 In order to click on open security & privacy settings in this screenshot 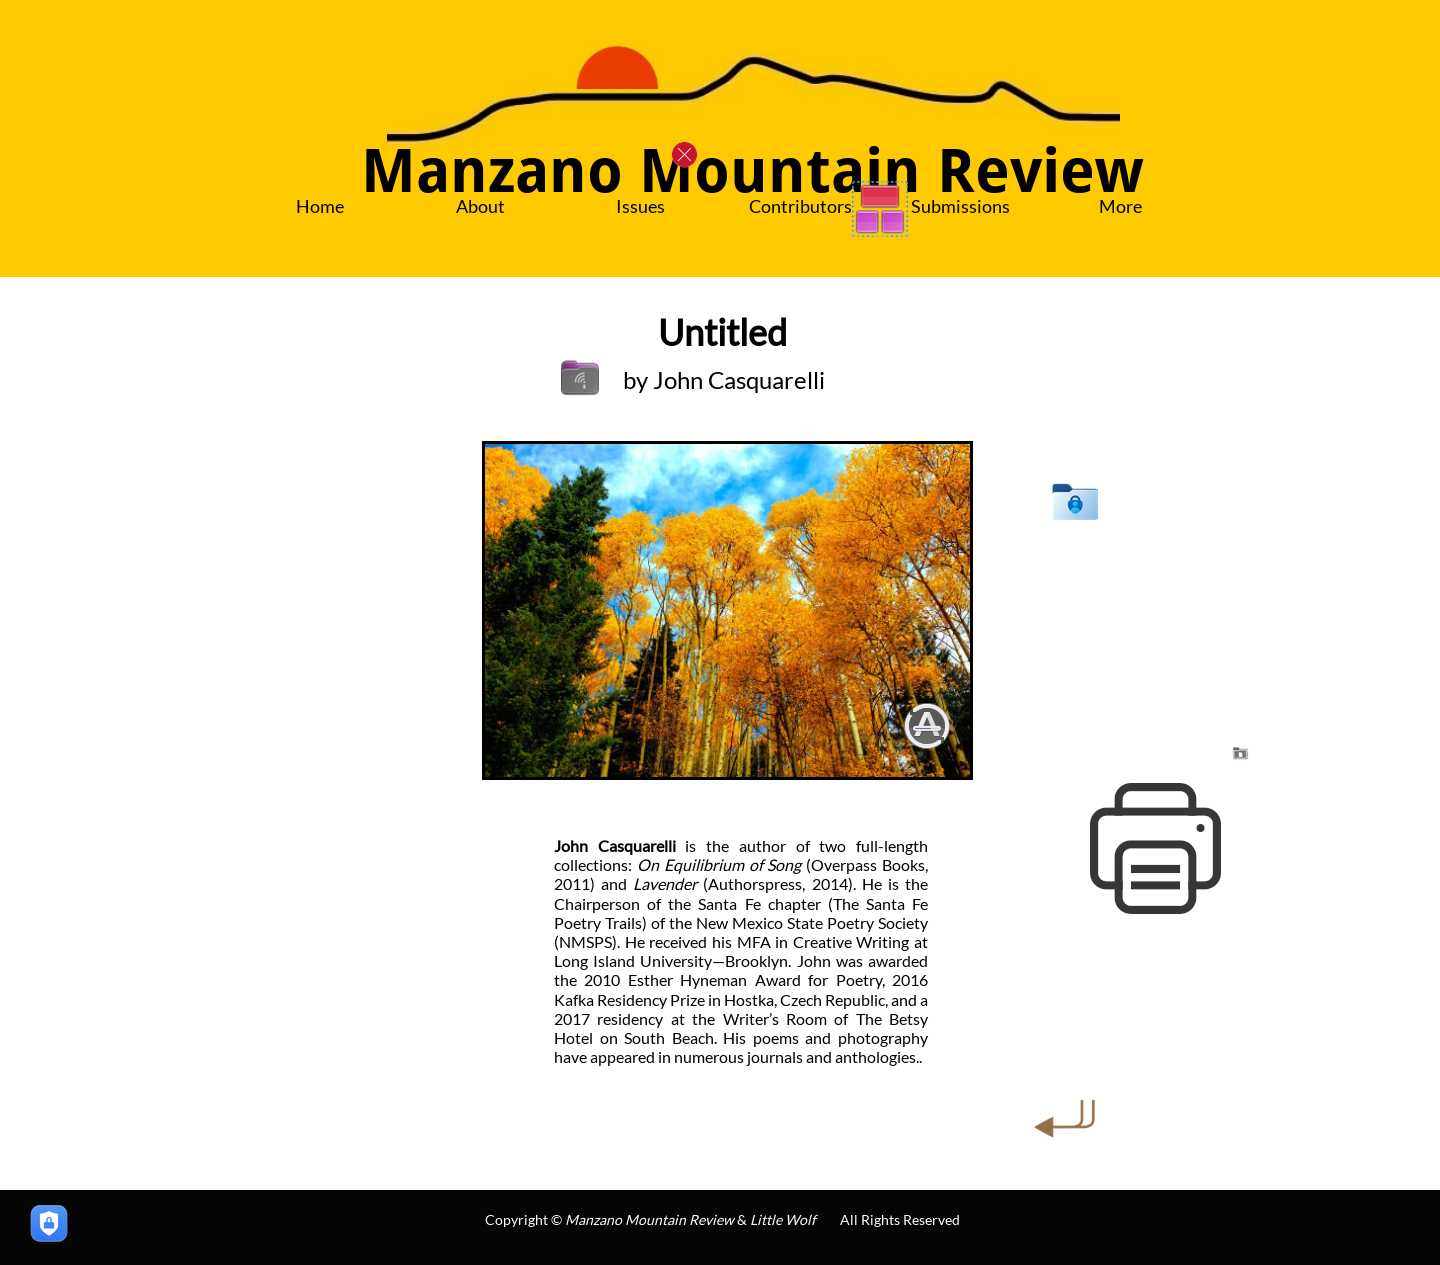, I will do `click(49, 1224)`.